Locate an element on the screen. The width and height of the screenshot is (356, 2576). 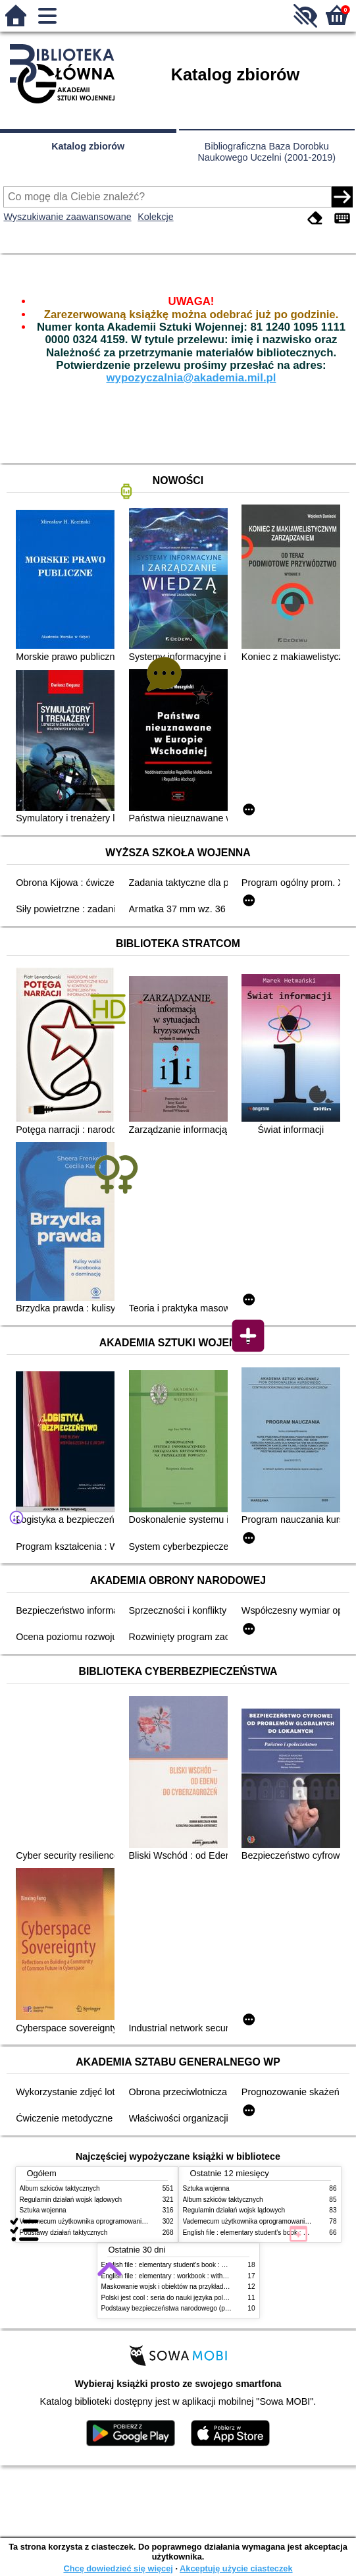
add to favorites is located at coordinates (202, 695).